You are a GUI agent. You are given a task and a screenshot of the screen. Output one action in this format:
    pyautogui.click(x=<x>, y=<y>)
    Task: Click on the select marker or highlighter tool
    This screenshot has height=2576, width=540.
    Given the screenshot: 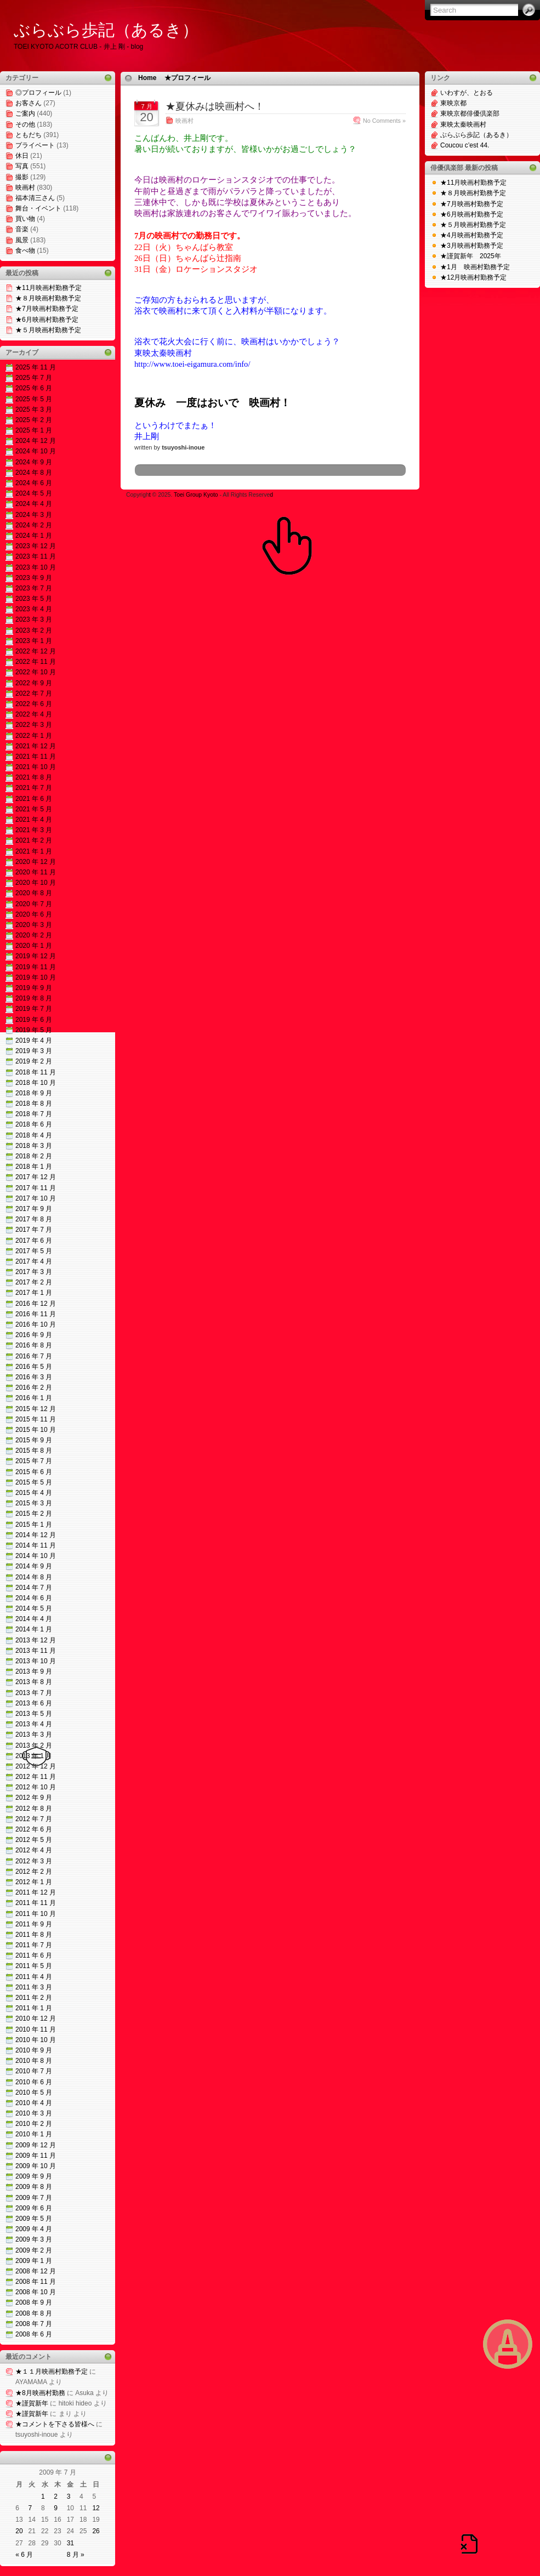 What is the action you would take?
    pyautogui.click(x=508, y=2344)
    